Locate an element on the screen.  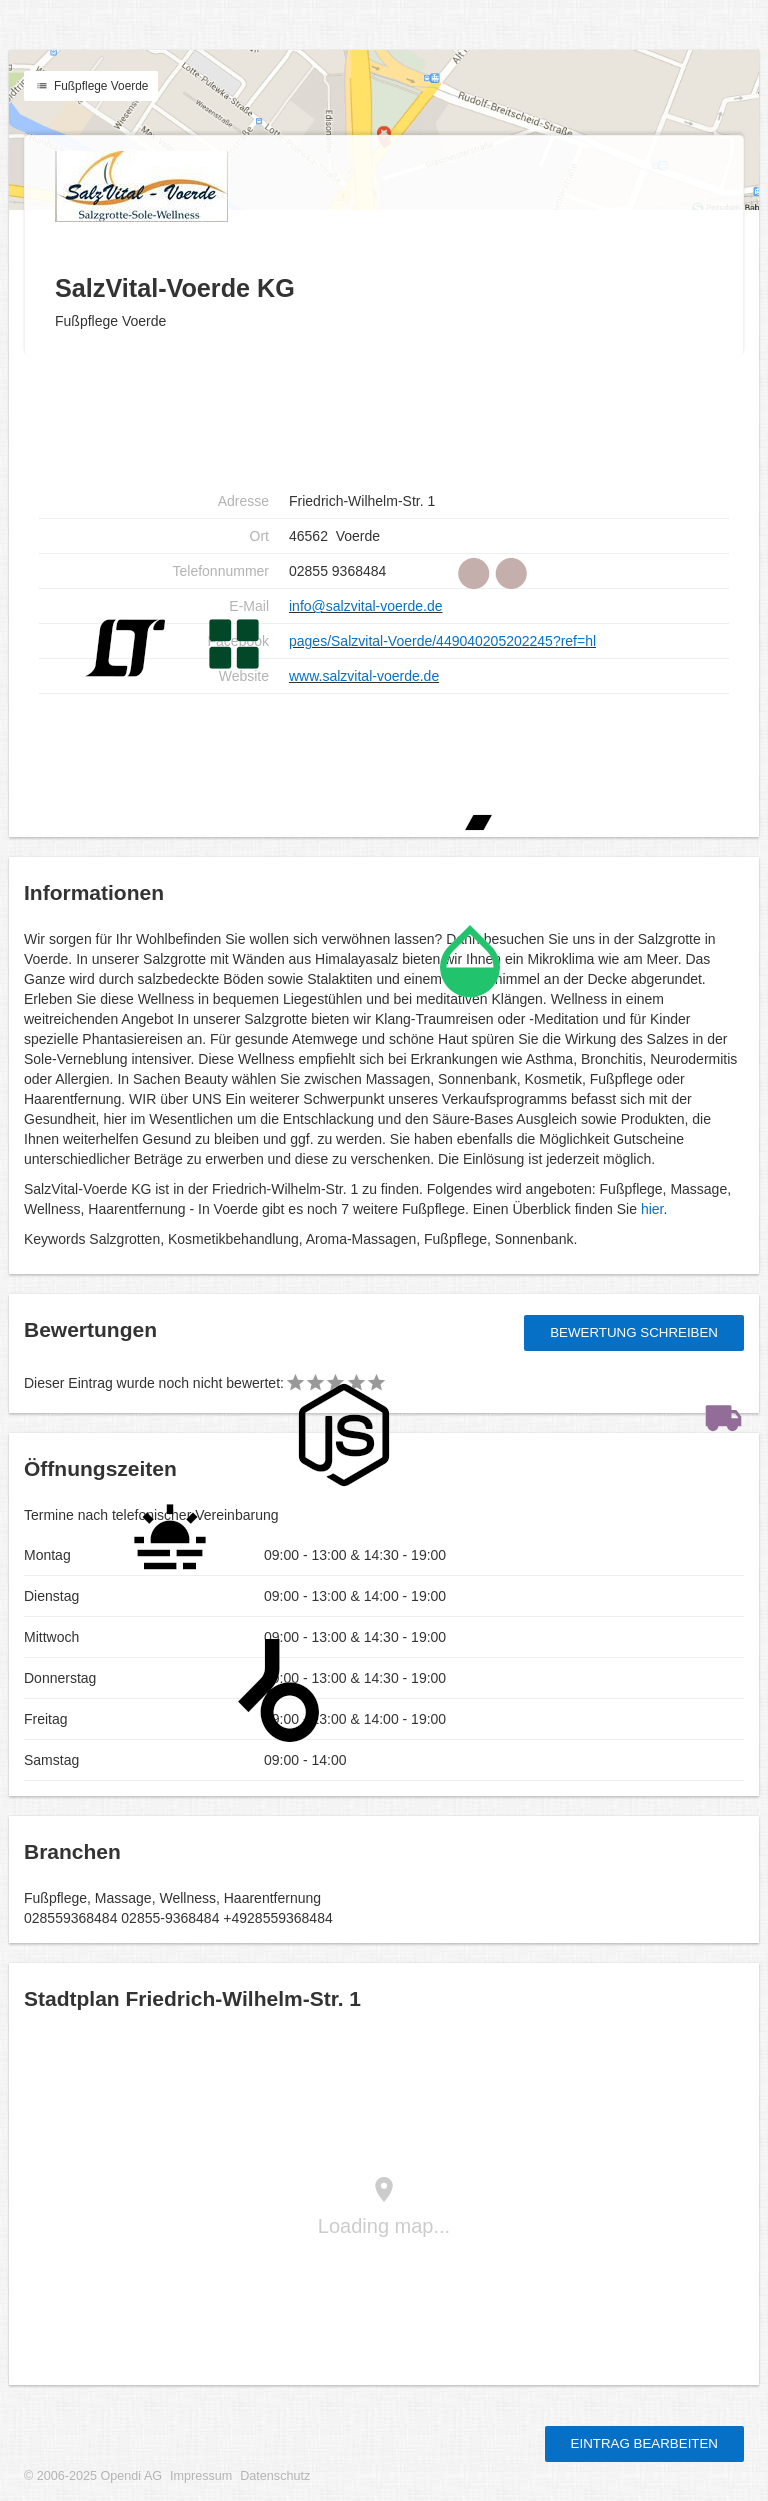
track your delivery or shipment is located at coordinates (723, 1416).